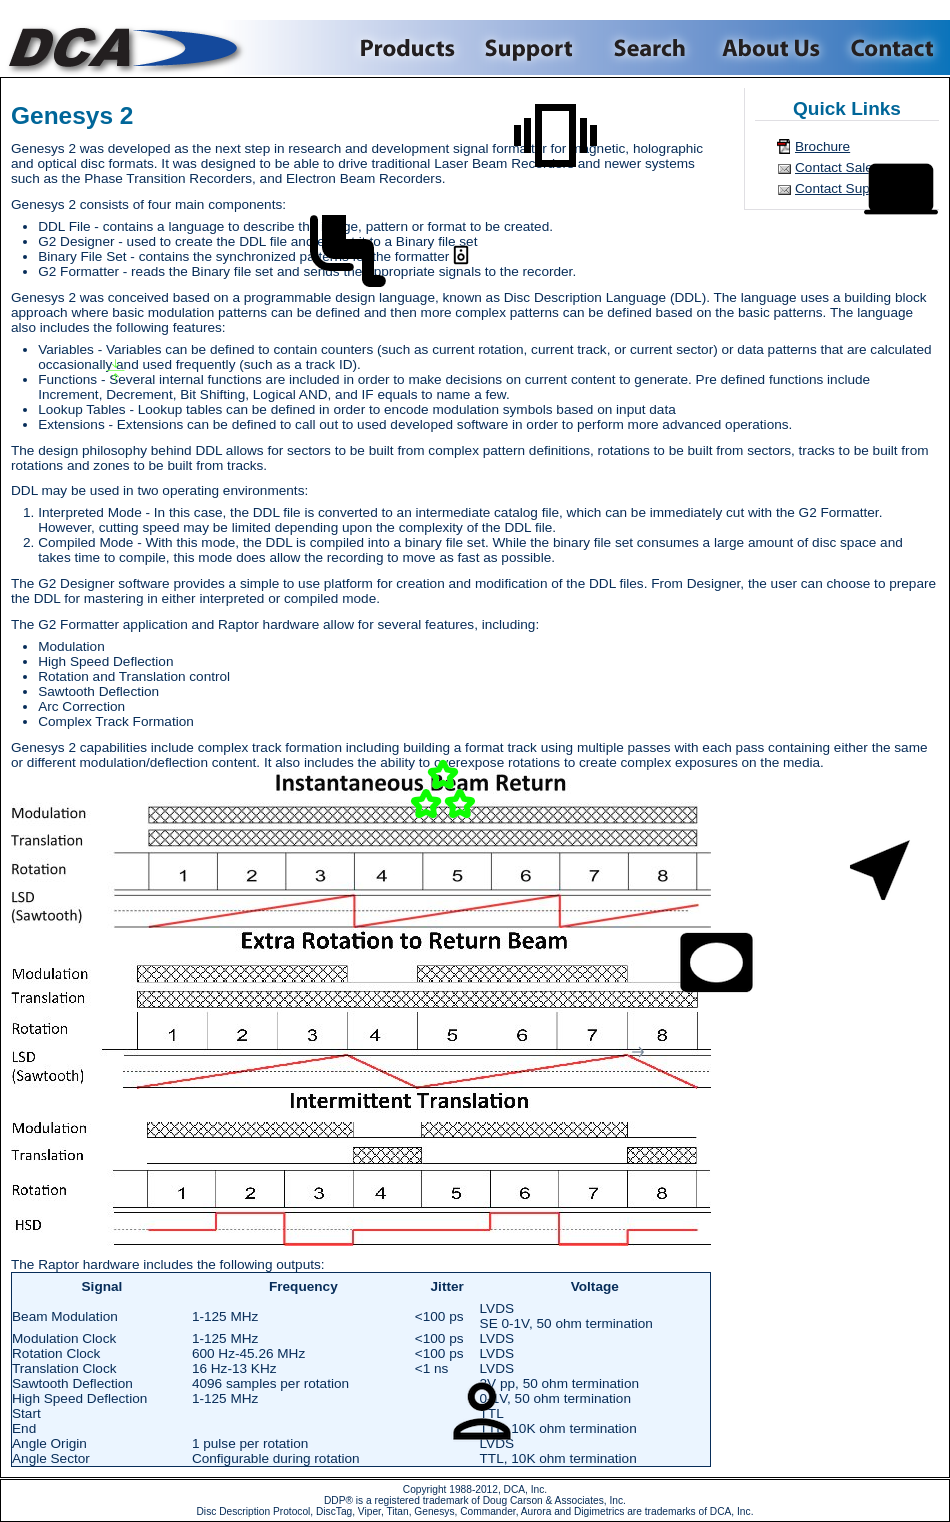 This screenshot has height=1522, width=950. What do you see at coordinates (880, 870) in the screenshot?
I see `access navigation or directions to current location` at bounding box center [880, 870].